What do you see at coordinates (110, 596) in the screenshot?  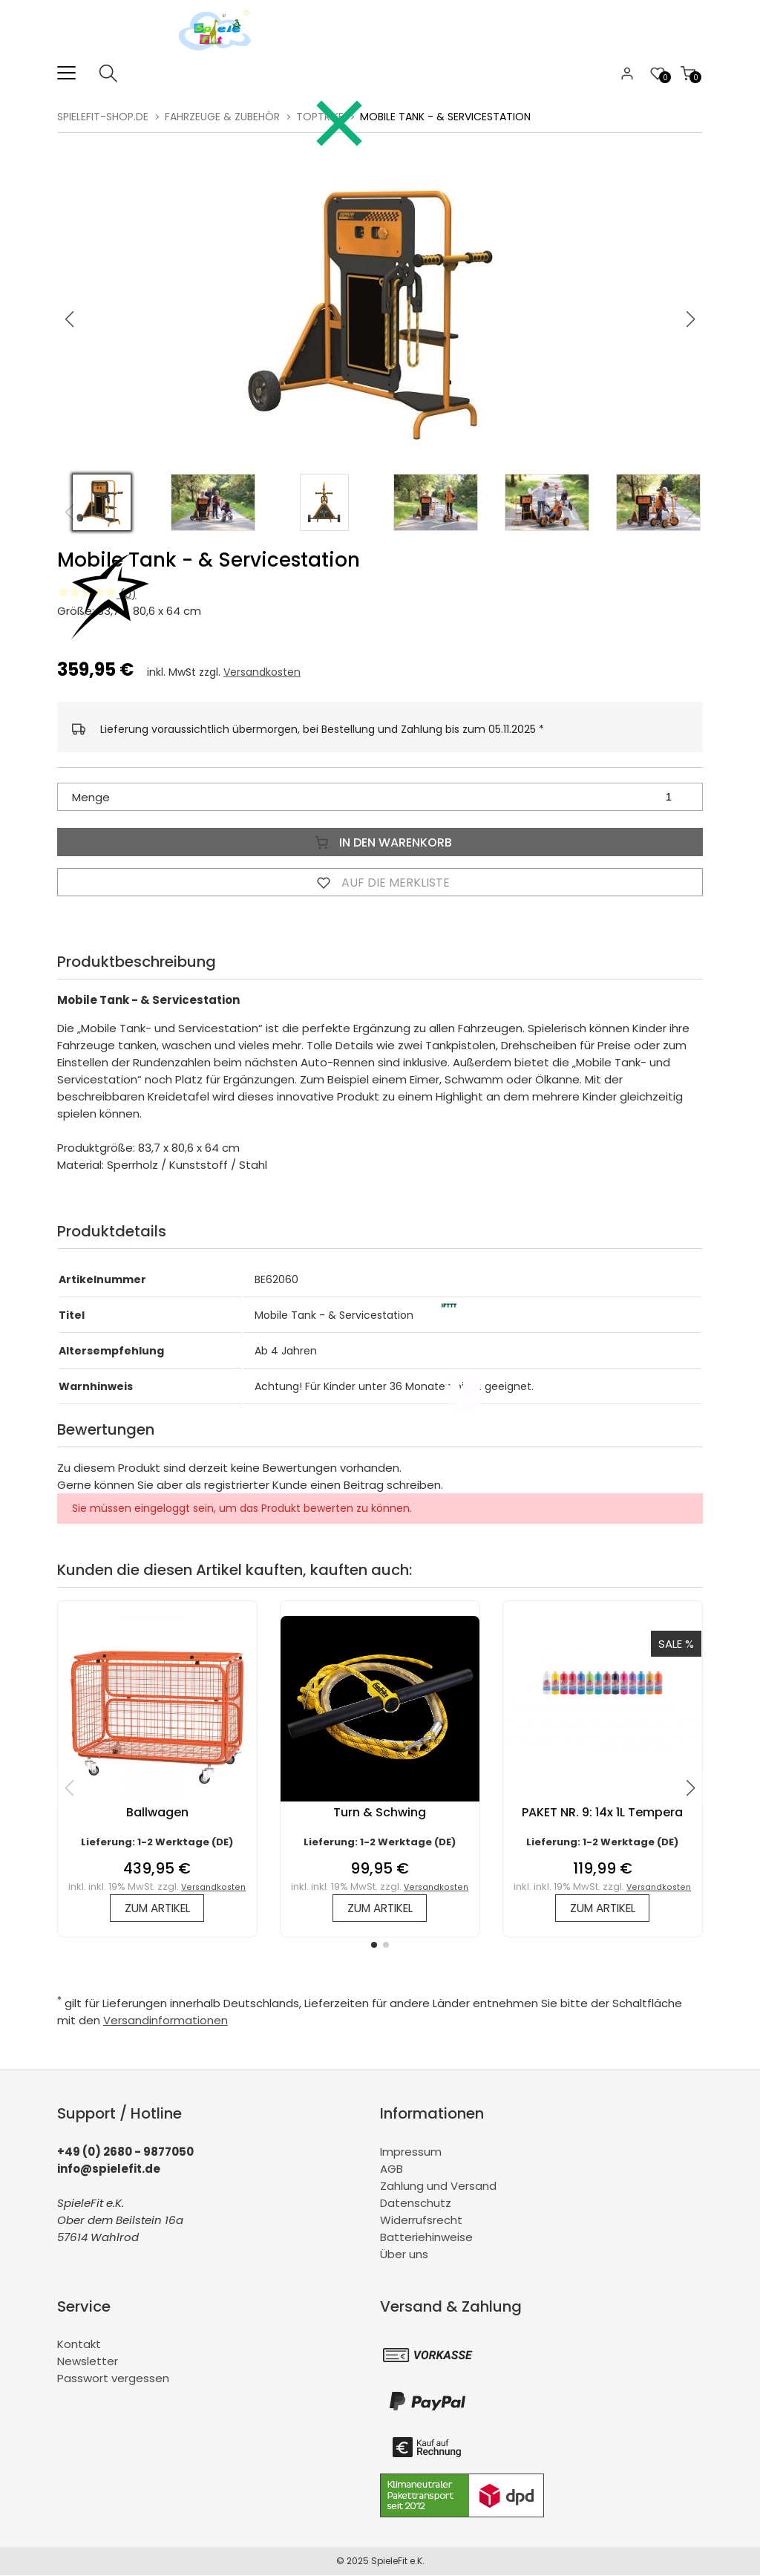 I see `air transat airline branding logo` at bounding box center [110, 596].